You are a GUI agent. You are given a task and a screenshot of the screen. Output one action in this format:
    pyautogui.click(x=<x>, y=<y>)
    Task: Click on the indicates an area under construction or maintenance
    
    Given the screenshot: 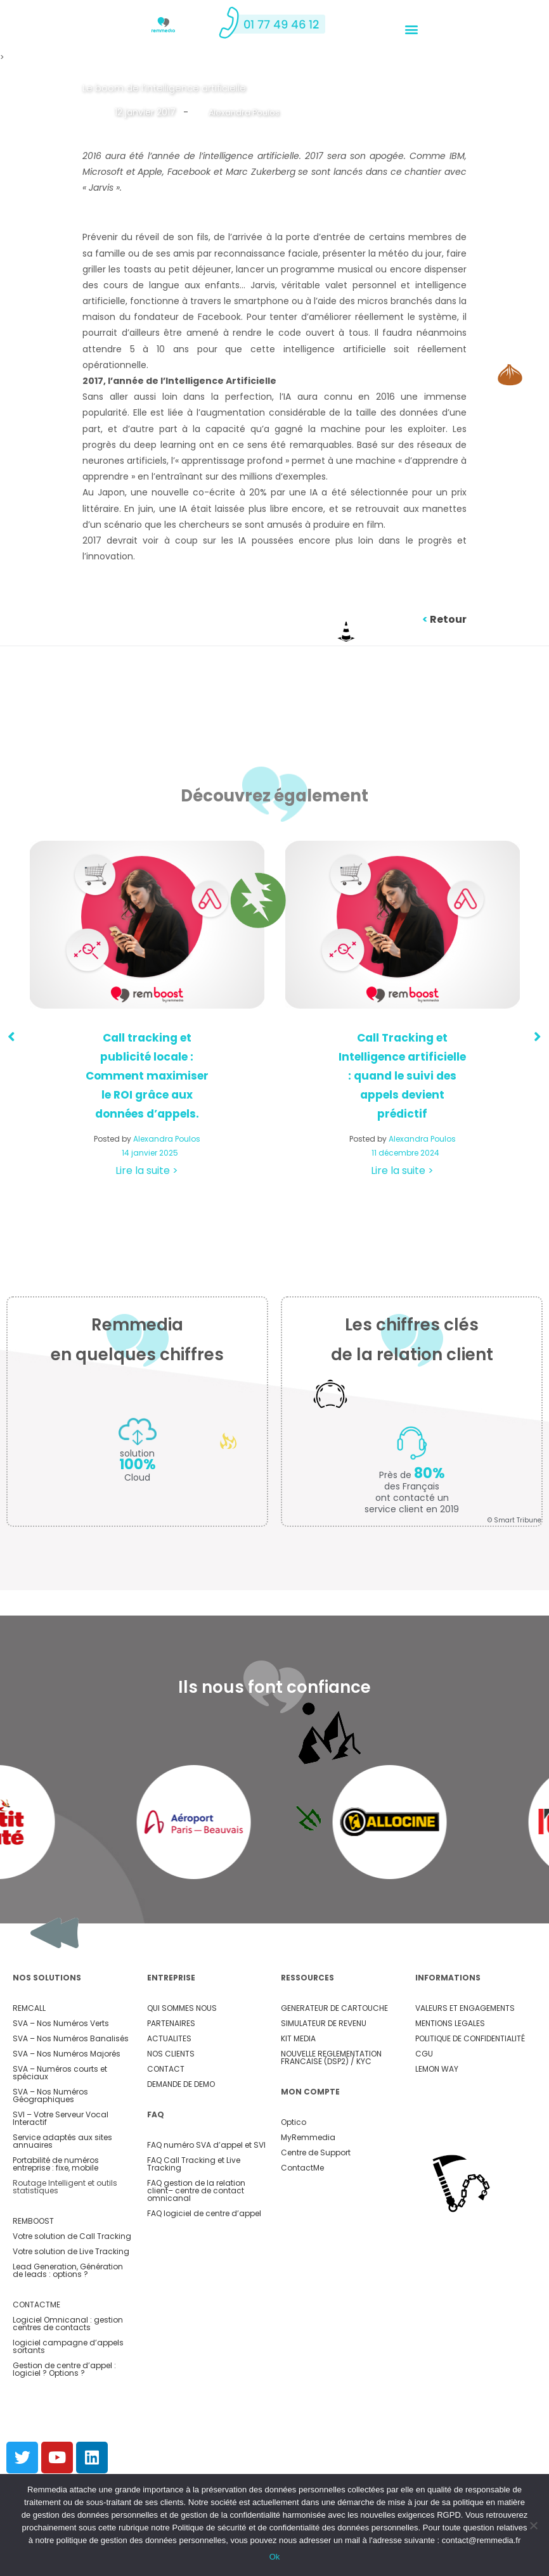 What is the action you would take?
    pyautogui.click(x=346, y=632)
    